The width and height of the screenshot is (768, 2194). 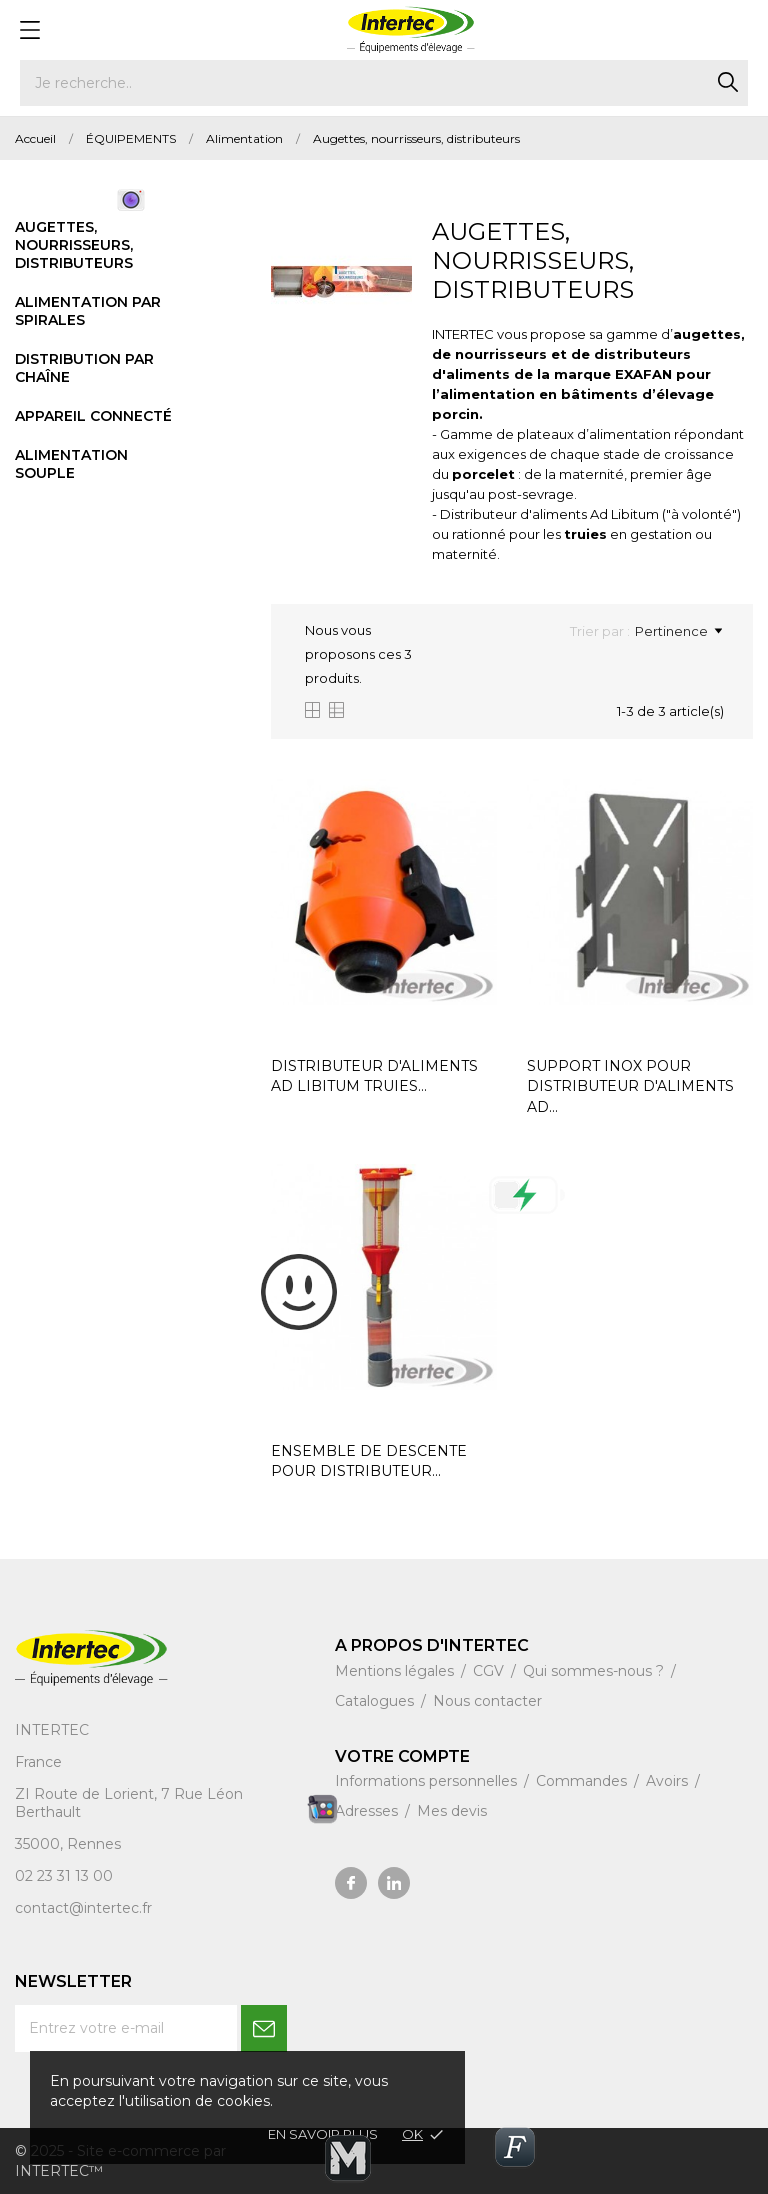 I want to click on open font management app, so click(x=515, y=2147).